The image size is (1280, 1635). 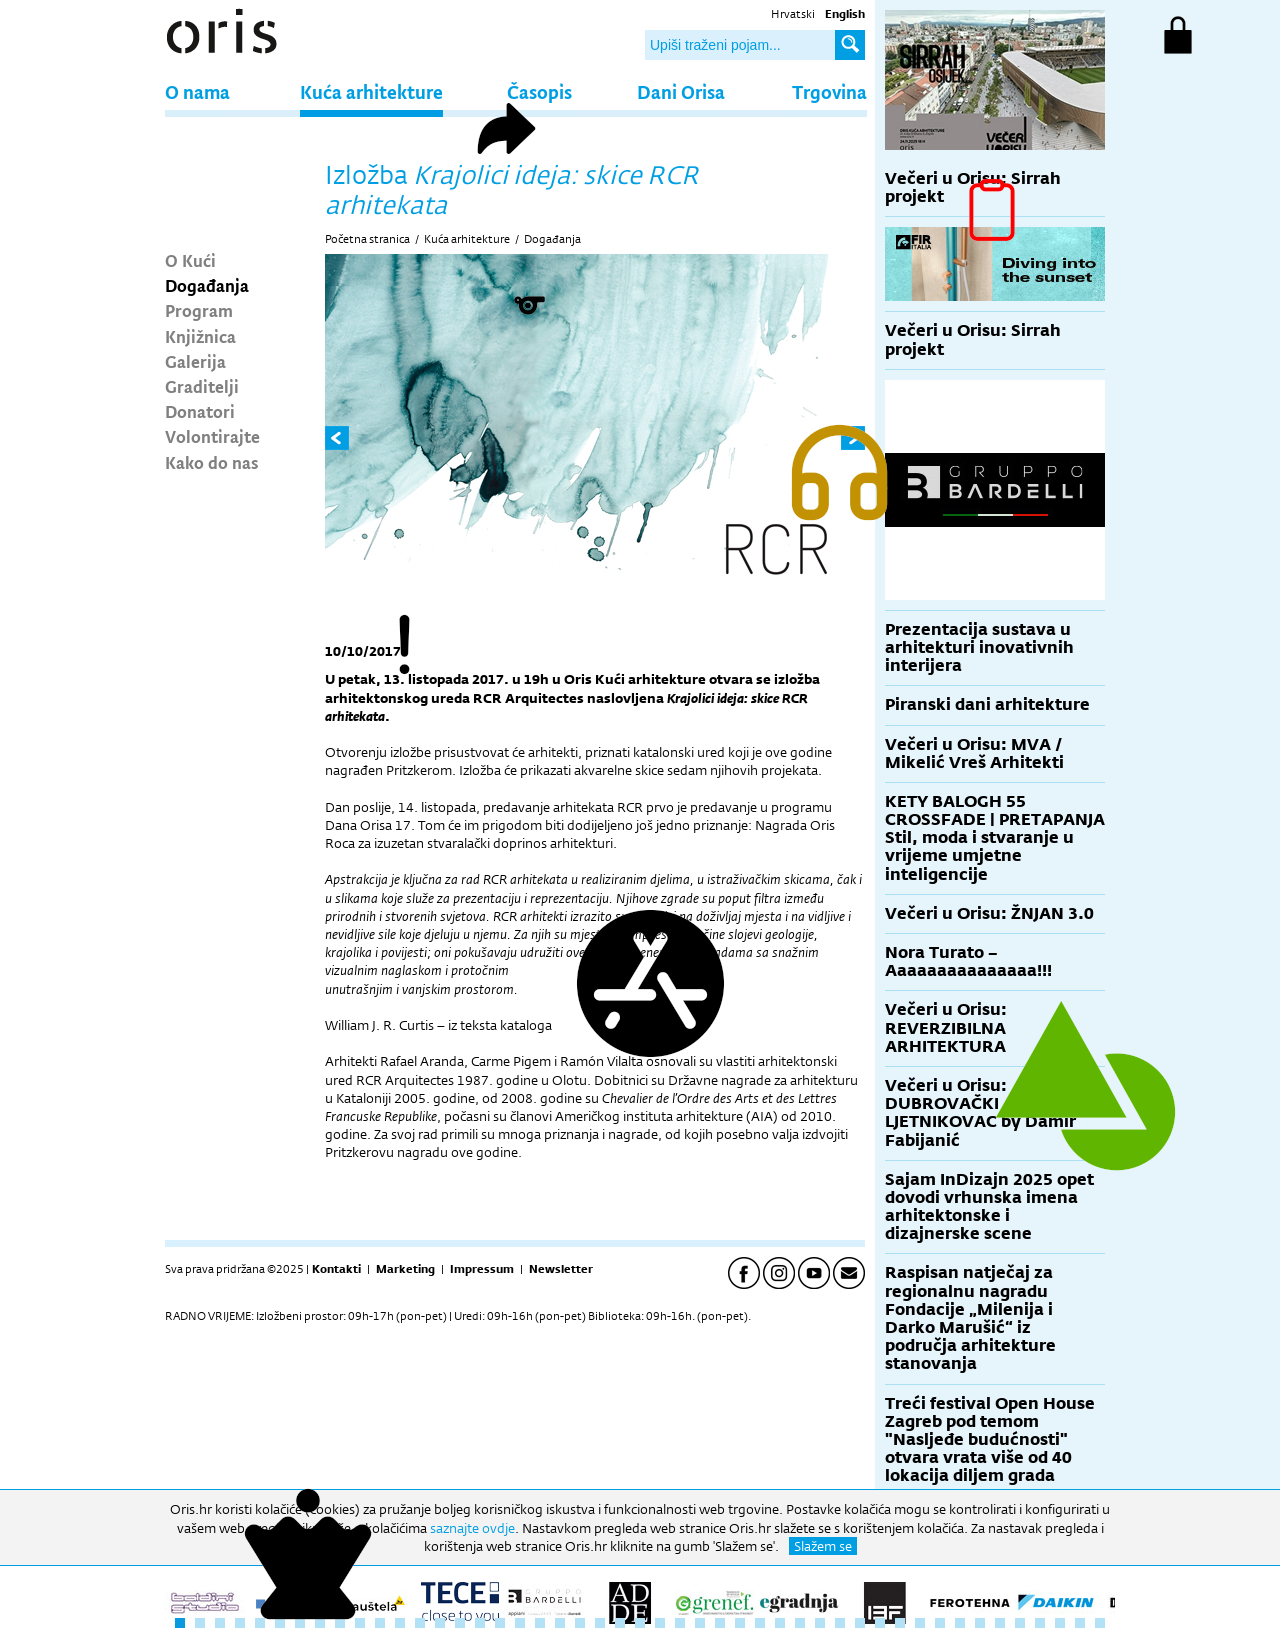 I want to click on indicates a warning or important notice, so click(x=404, y=644).